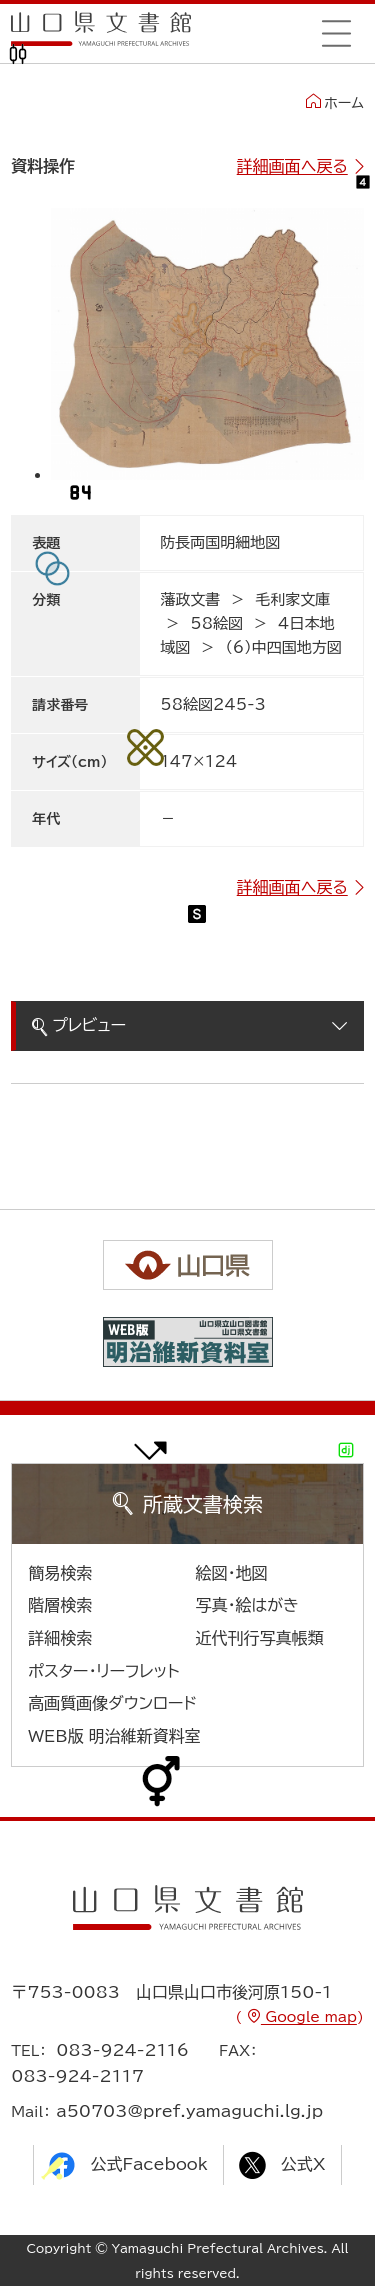  What do you see at coordinates (150, 1449) in the screenshot?
I see `reply to a message or email` at bounding box center [150, 1449].